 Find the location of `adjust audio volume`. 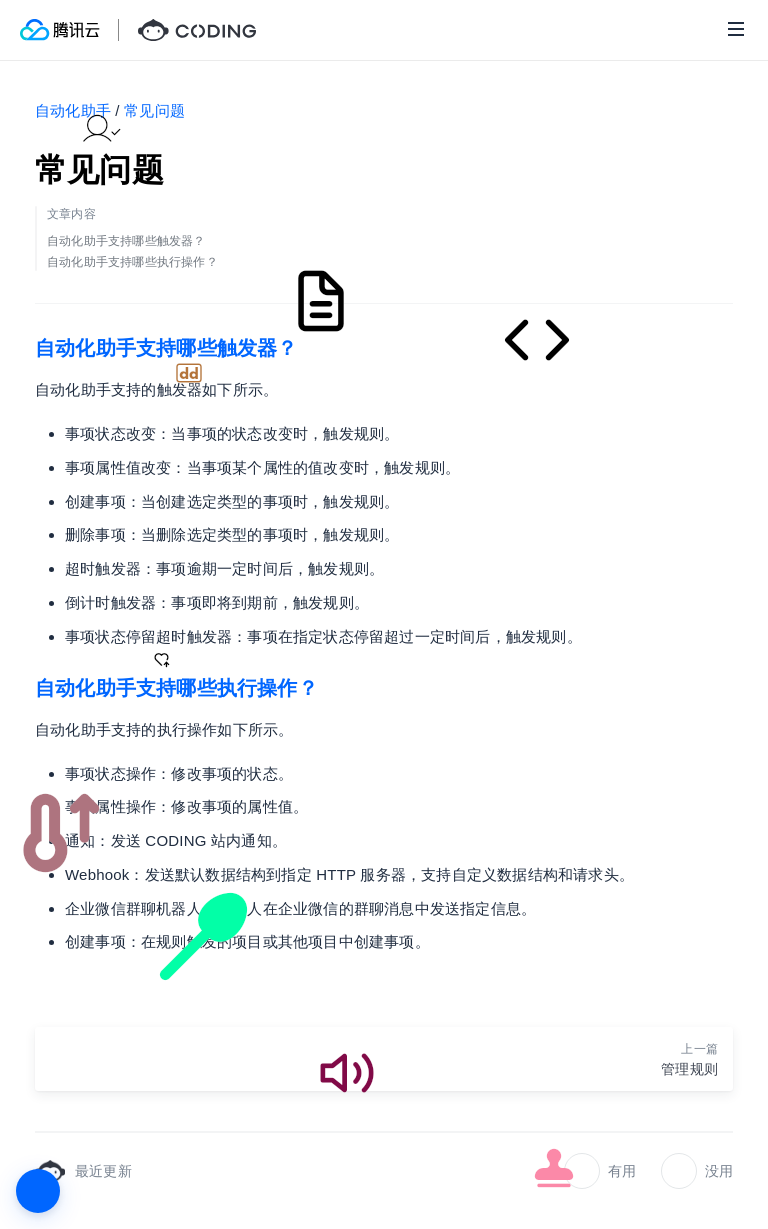

adjust audio volume is located at coordinates (347, 1073).